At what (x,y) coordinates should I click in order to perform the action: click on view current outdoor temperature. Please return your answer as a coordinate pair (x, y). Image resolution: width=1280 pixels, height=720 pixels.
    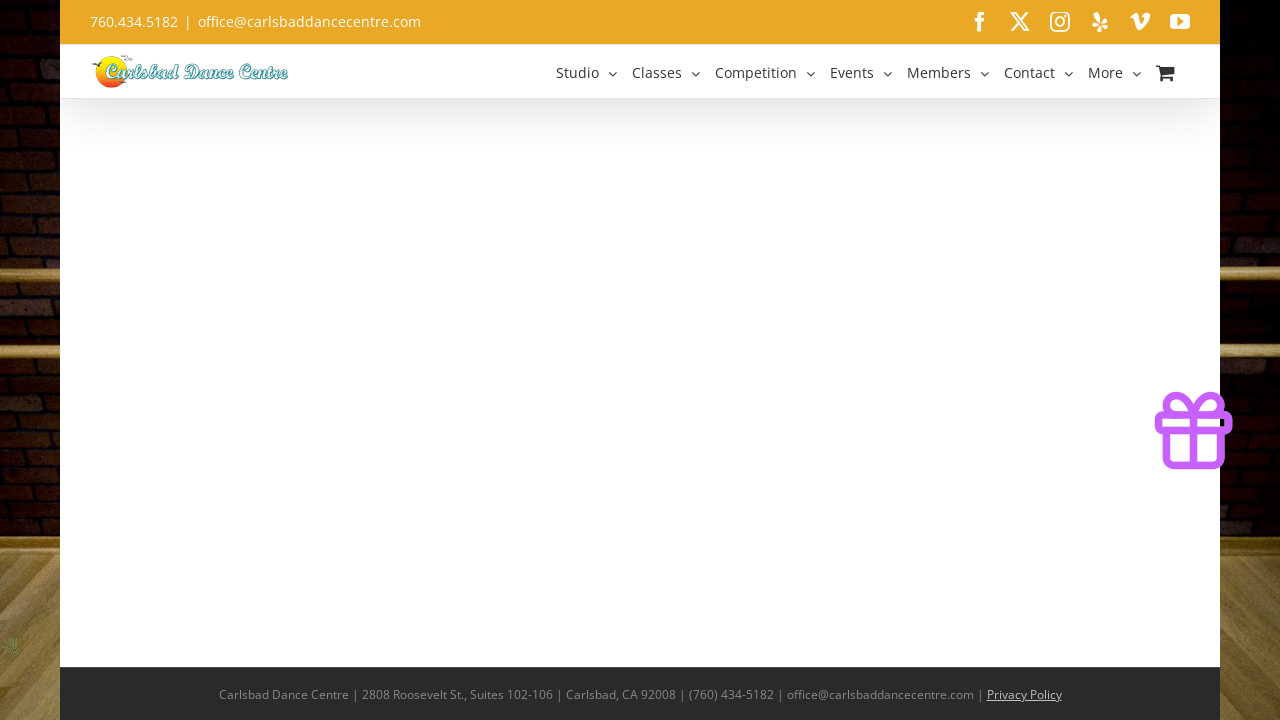
    Looking at the image, I should click on (10, 646).